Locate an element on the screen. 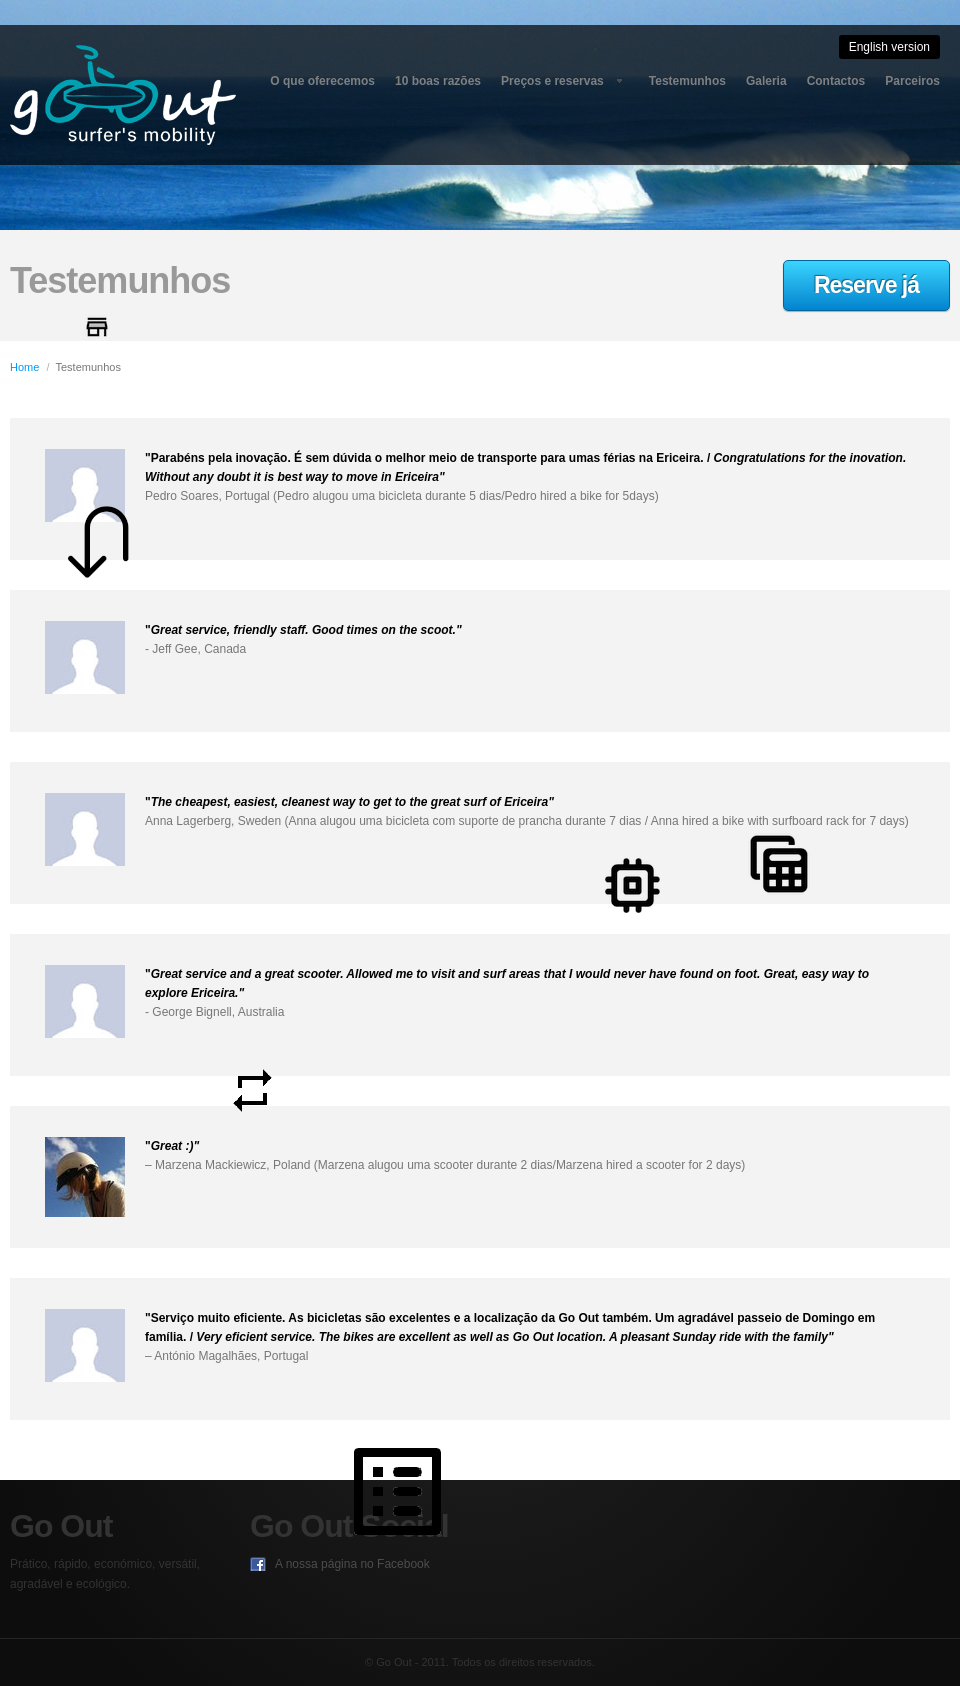 The height and width of the screenshot is (1686, 960). undo or go back to previous state is located at coordinates (101, 542).